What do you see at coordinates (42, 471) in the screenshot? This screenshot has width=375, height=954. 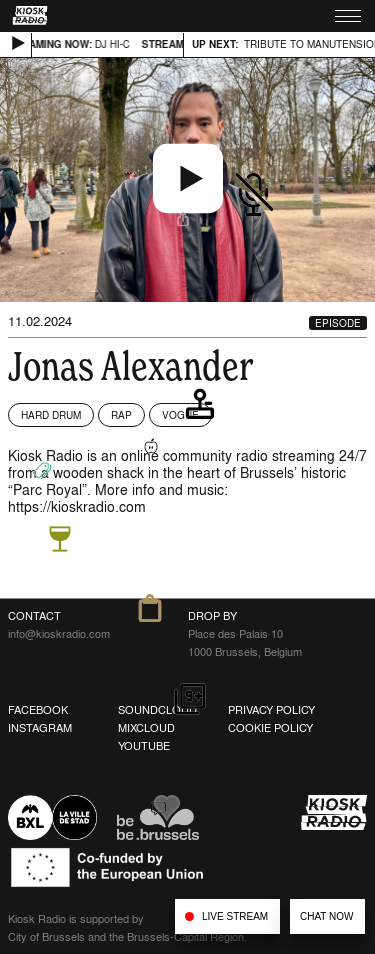 I see `view tags or labels` at bounding box center [42, 471].